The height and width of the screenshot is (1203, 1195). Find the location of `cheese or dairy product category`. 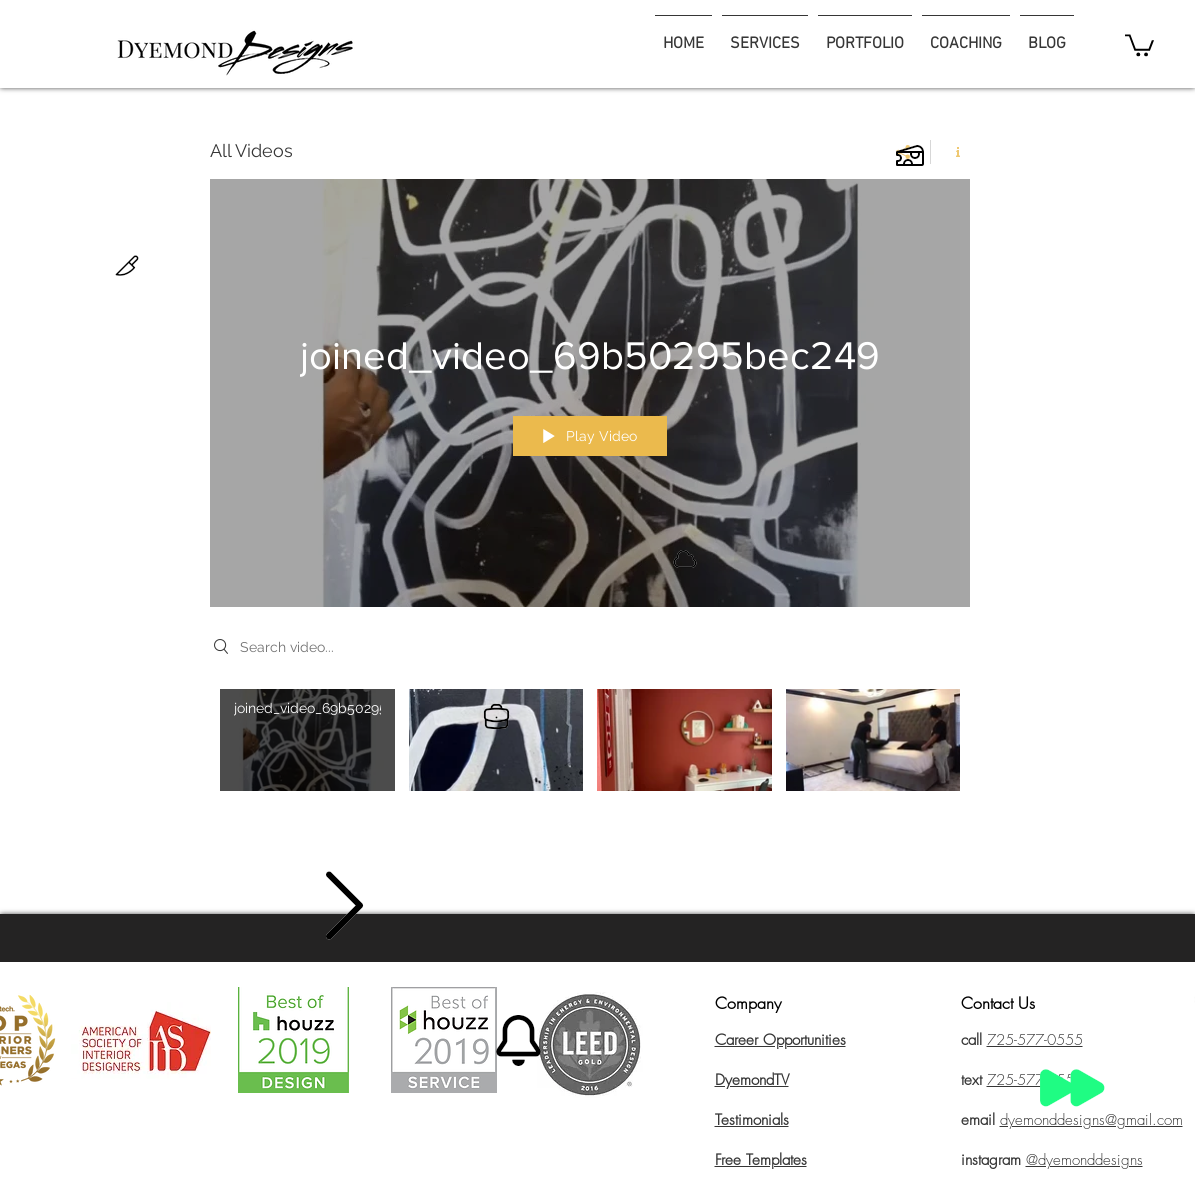

cheese or dairy product category is located at coordinates (910, 157).